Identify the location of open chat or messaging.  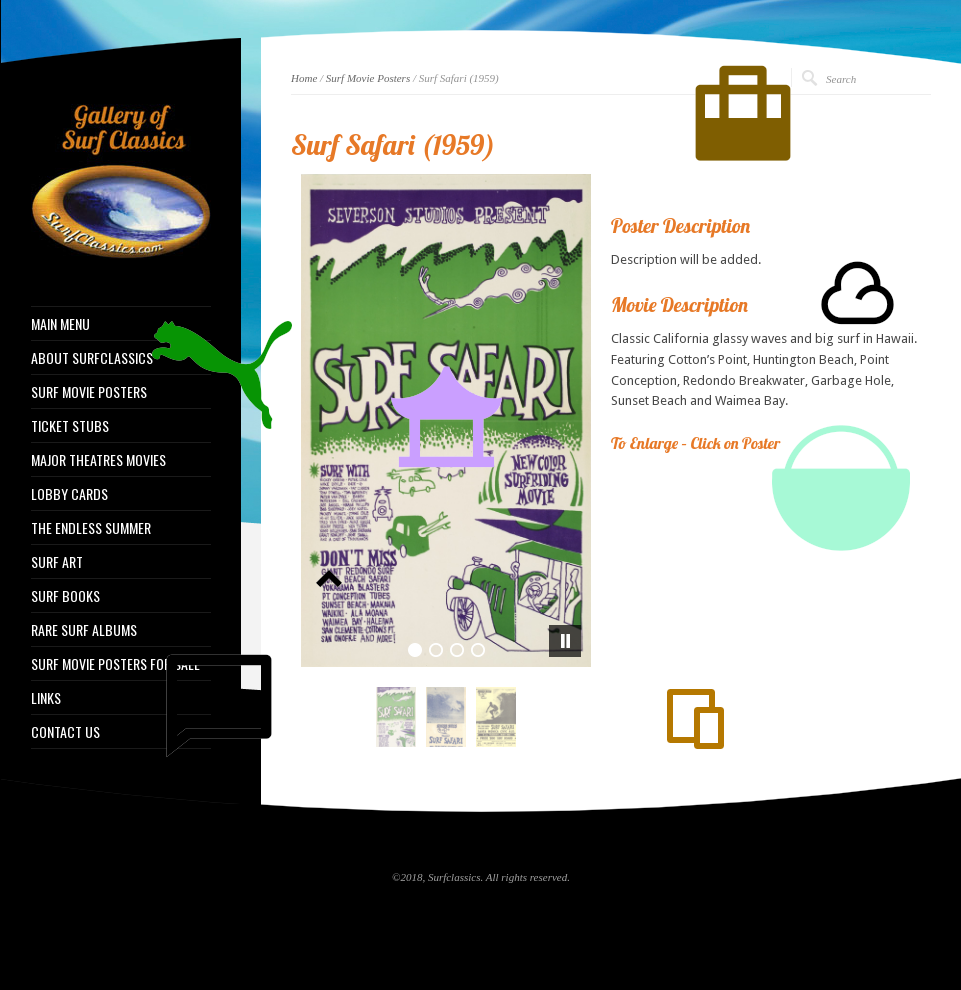
(219, 702).